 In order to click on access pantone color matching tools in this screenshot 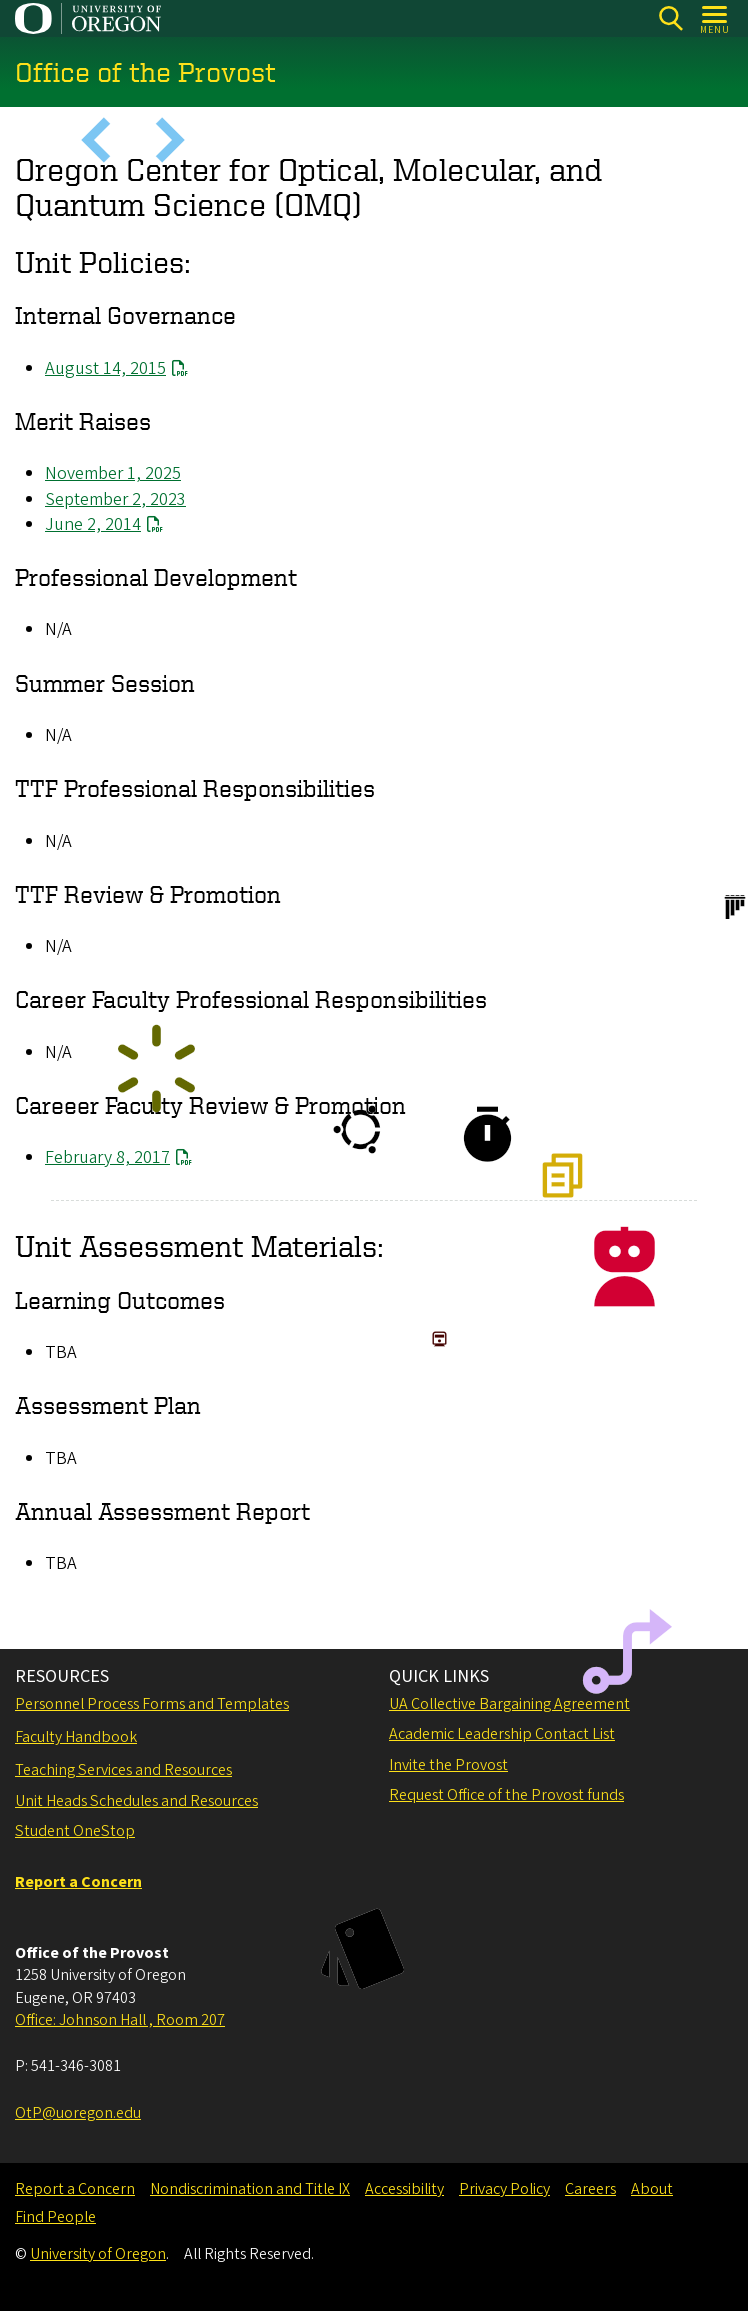, I will do `click(362, 1949)`.